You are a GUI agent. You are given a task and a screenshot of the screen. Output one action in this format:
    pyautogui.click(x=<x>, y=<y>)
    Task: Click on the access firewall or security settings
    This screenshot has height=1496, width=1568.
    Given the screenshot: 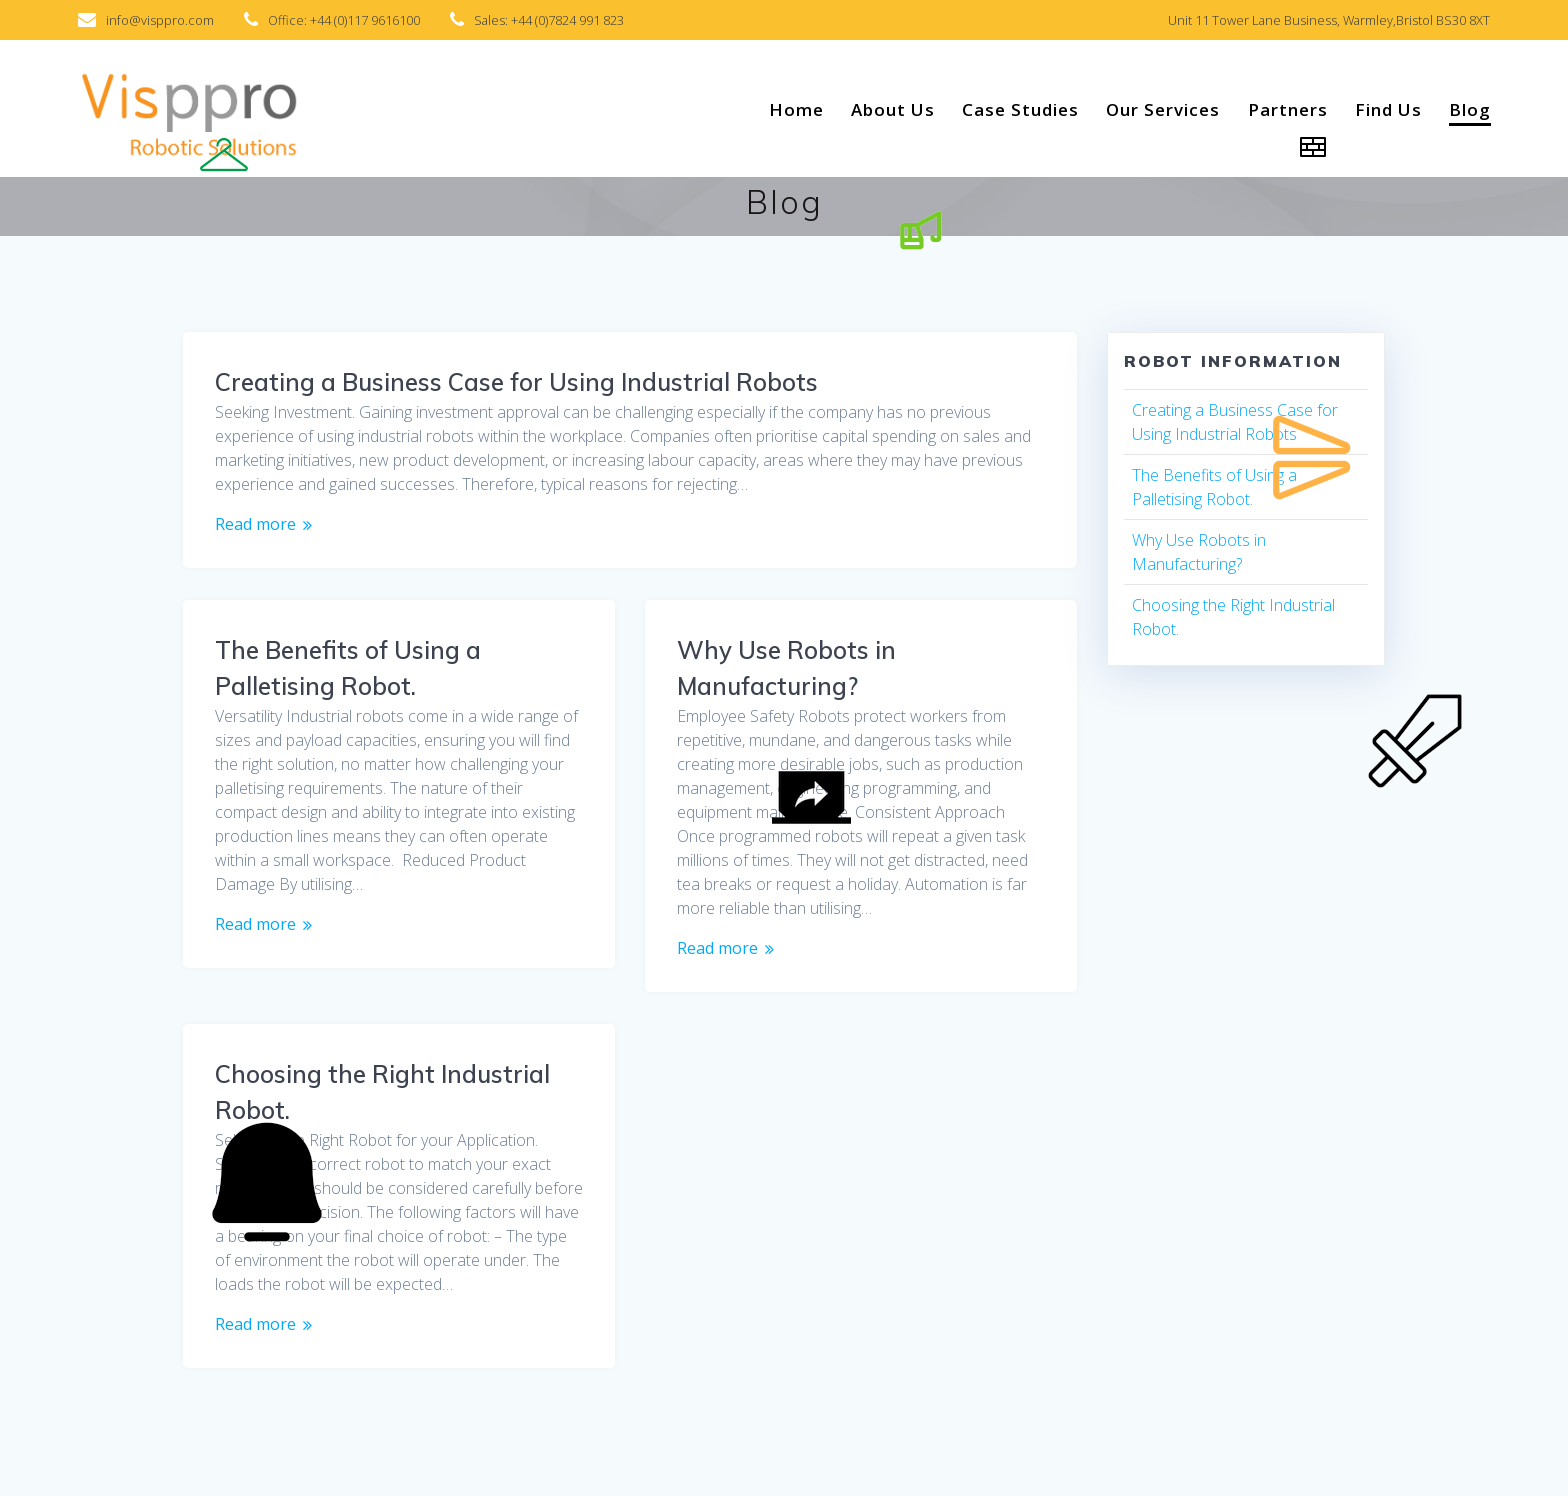 What is the action you would take?
    pyautogui.click(x=1313, y=147)
    